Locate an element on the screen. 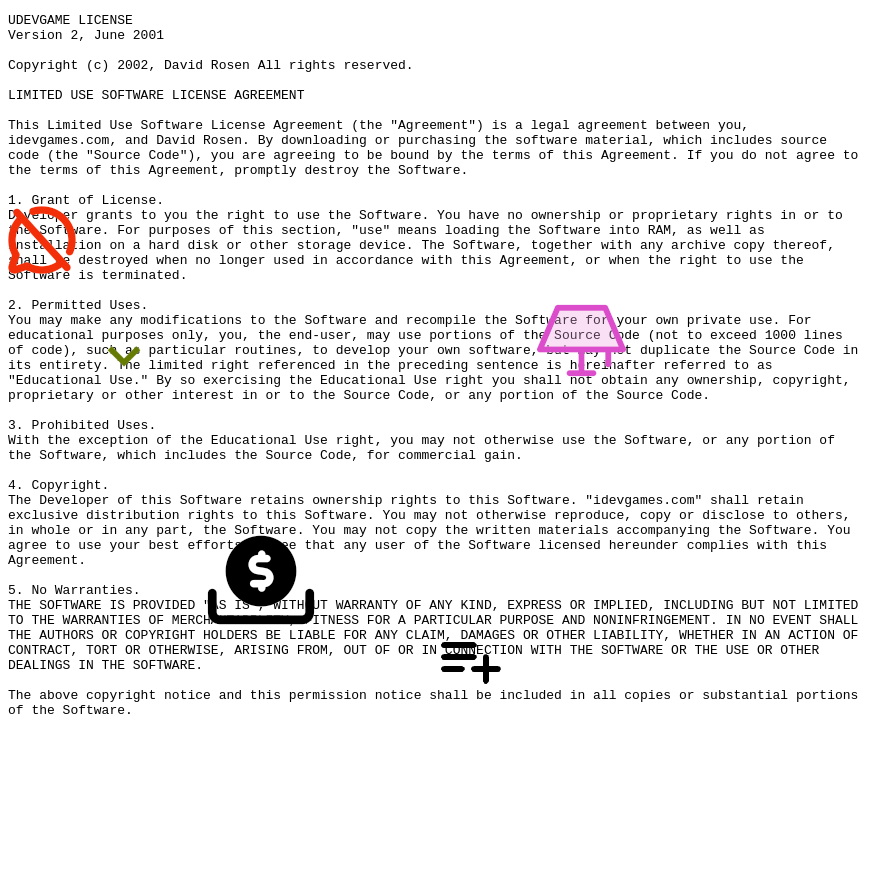 This screenshot has width=872, height=872. expand a dropdown menu is located at coordinates (124, 356).